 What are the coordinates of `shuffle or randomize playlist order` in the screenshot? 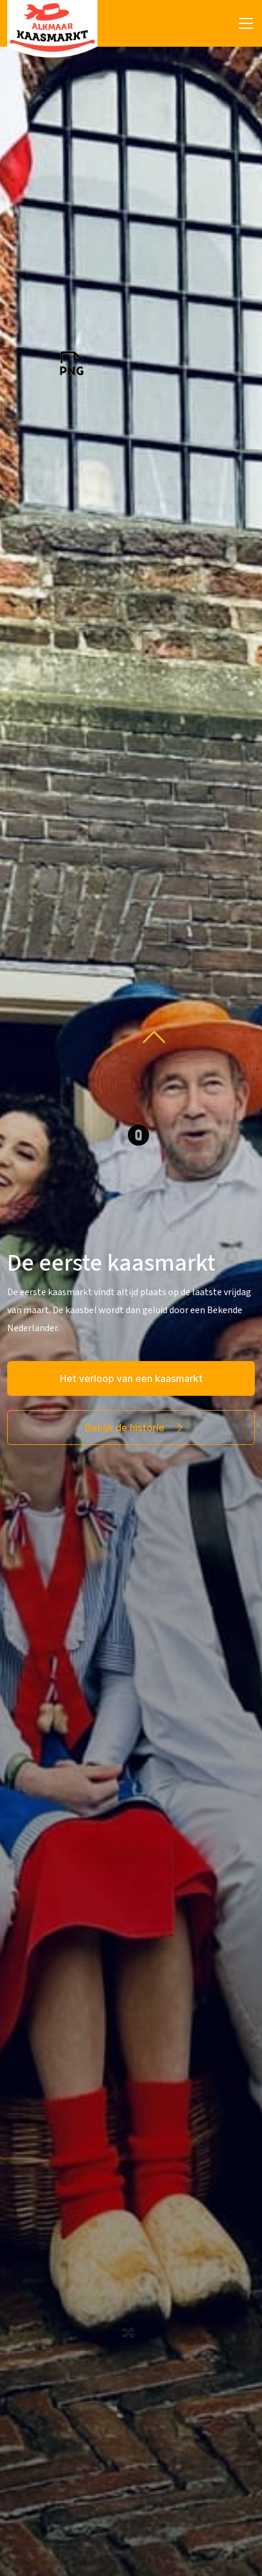 It's located at (128, 2332).